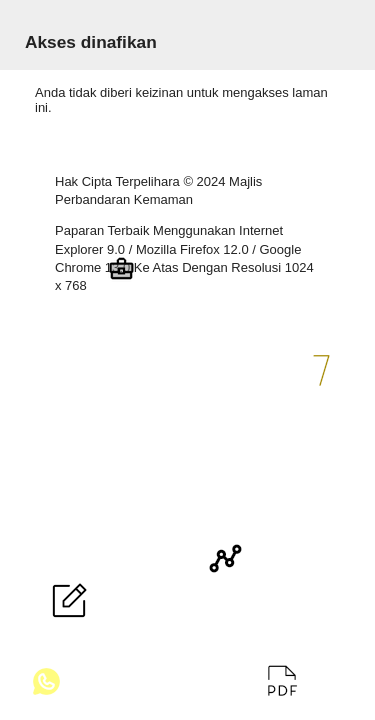 The image size is (375, 720). What do you see at coordinates (225, 558) in the screenshot?
I see `view connected data points or nodes` at bounding box center [225, 558].